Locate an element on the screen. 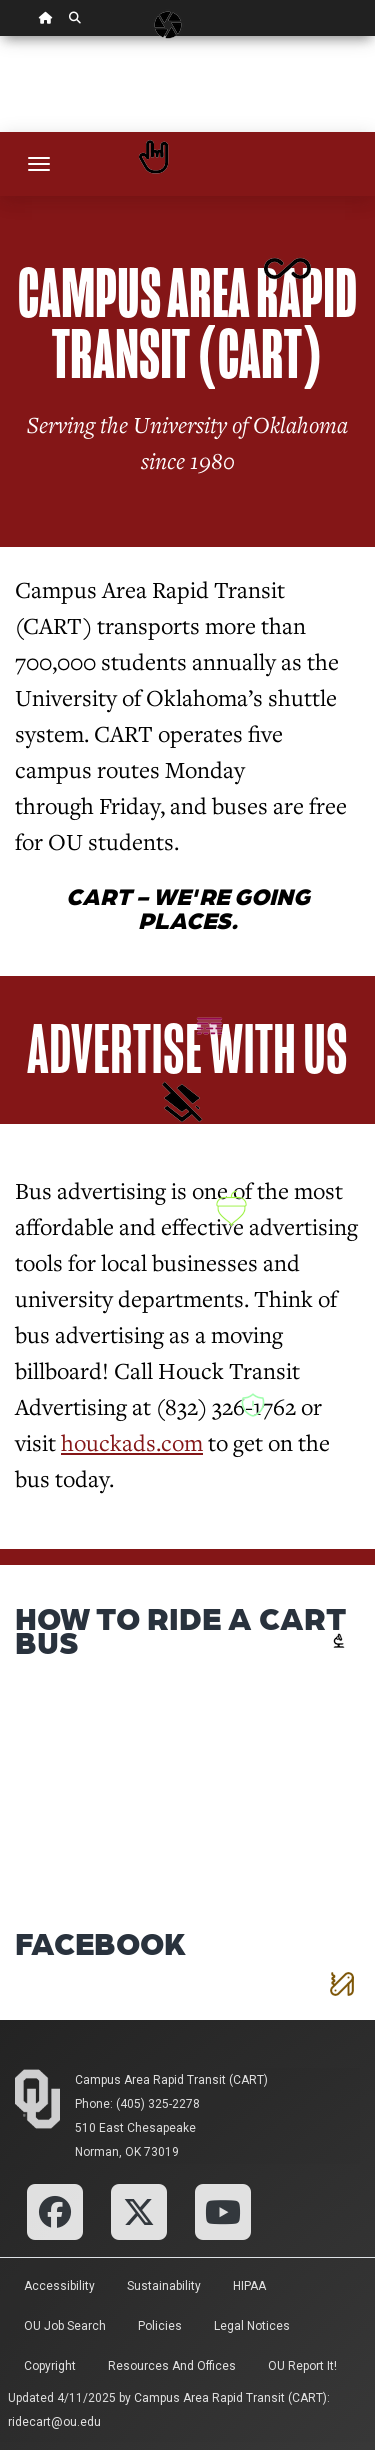 This screenshot has width=375, height=2450. express love or appreciation is located at coordinates (154, 156).